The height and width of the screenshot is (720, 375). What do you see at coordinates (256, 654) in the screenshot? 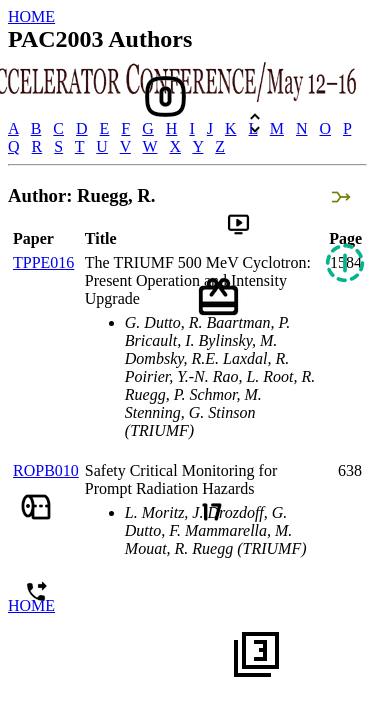
I see `apply filter preset 3` at bounding box center [256, 654].